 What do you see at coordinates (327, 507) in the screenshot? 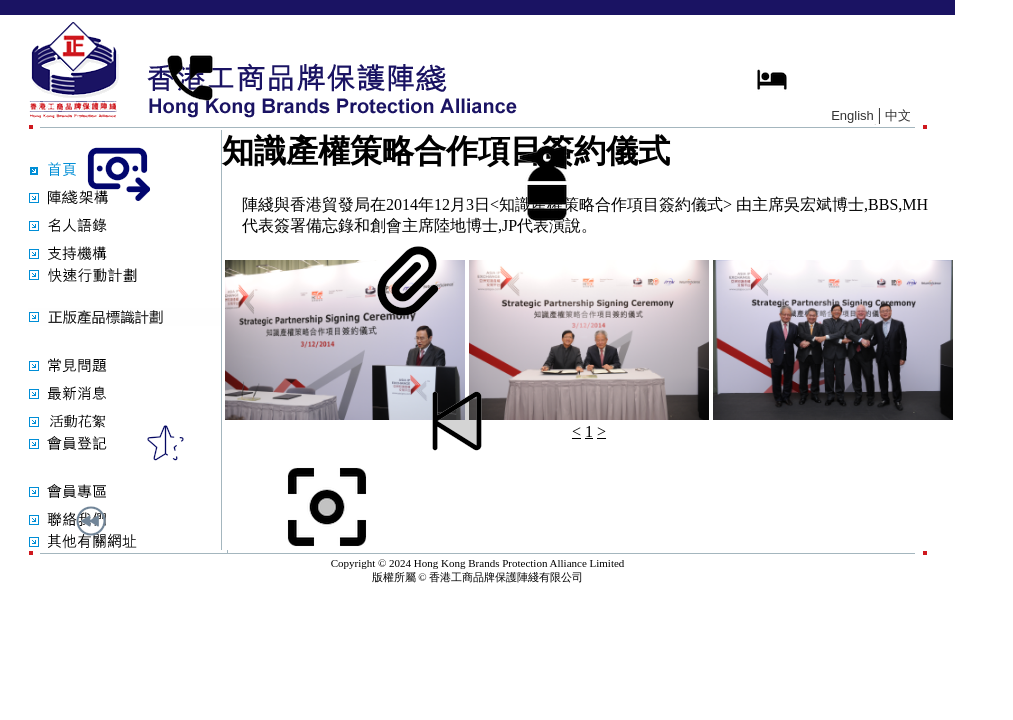
I see `center focus on camera viewfinder` at bounding box center [327, 507].